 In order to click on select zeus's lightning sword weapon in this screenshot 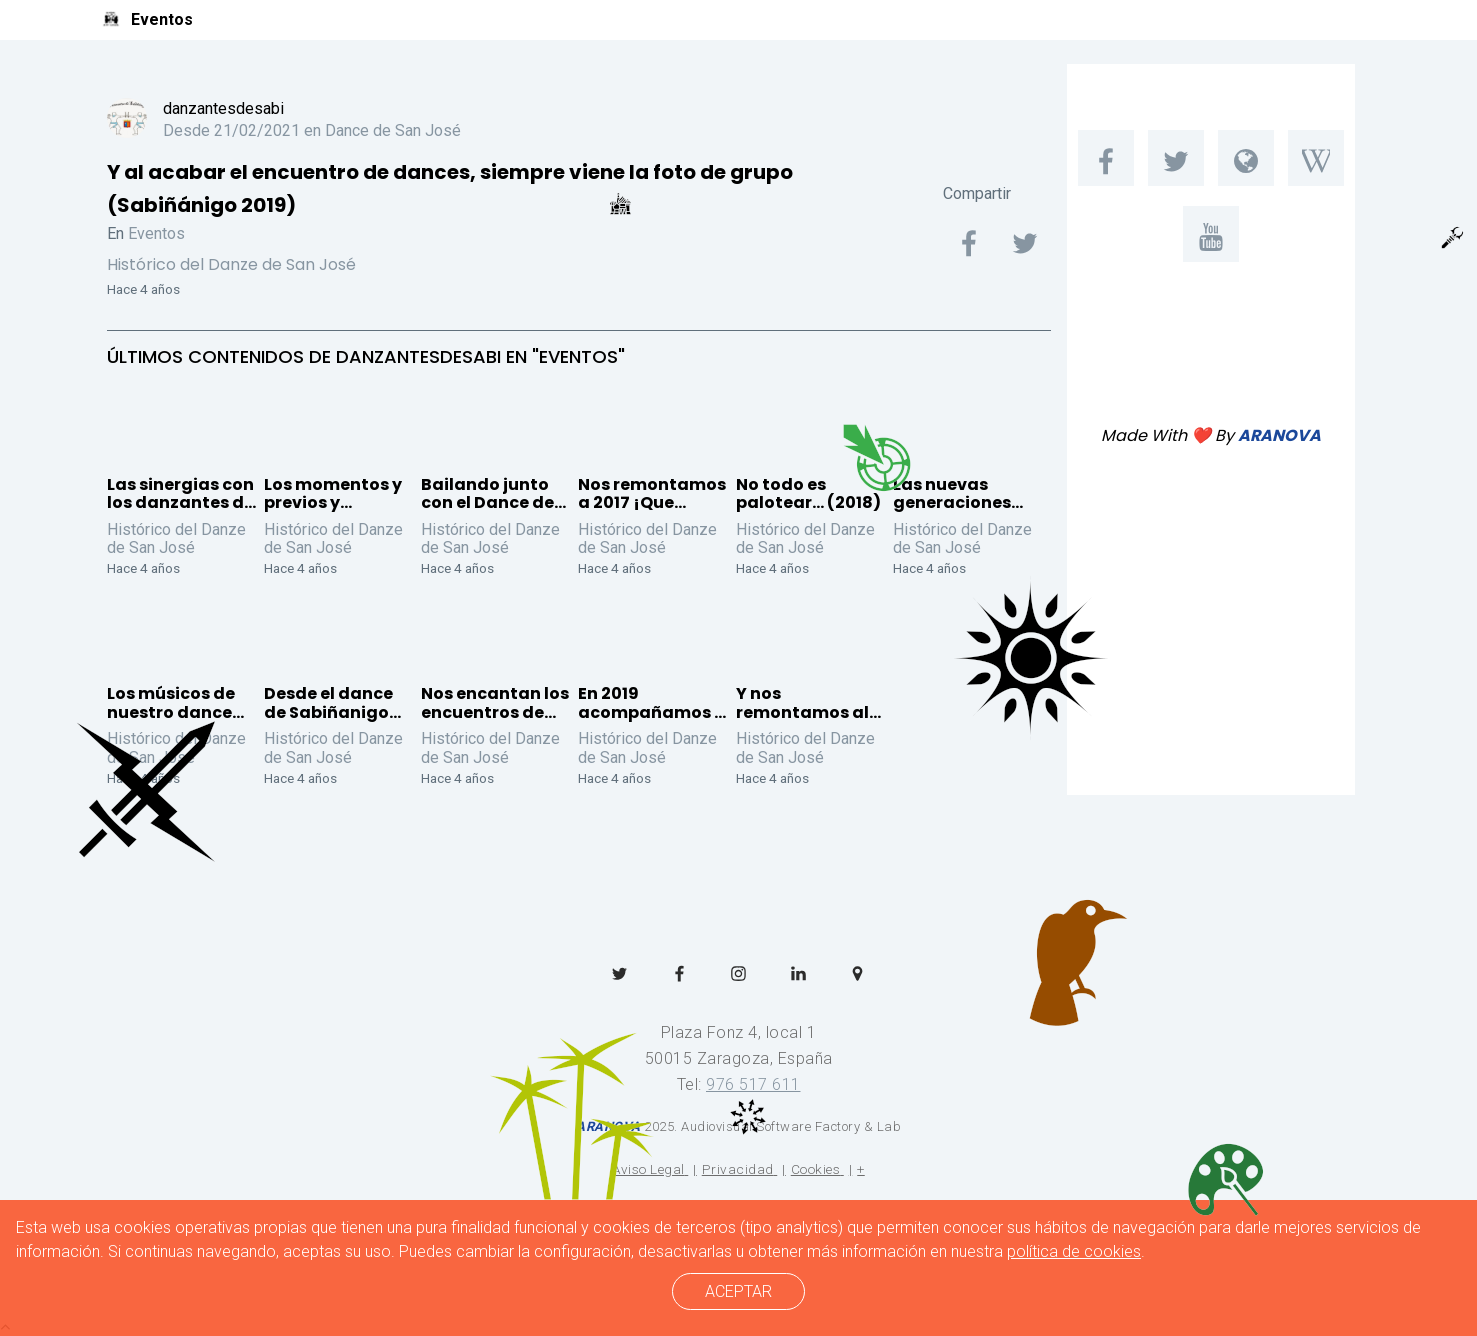, I will do `click(145, 791)`.